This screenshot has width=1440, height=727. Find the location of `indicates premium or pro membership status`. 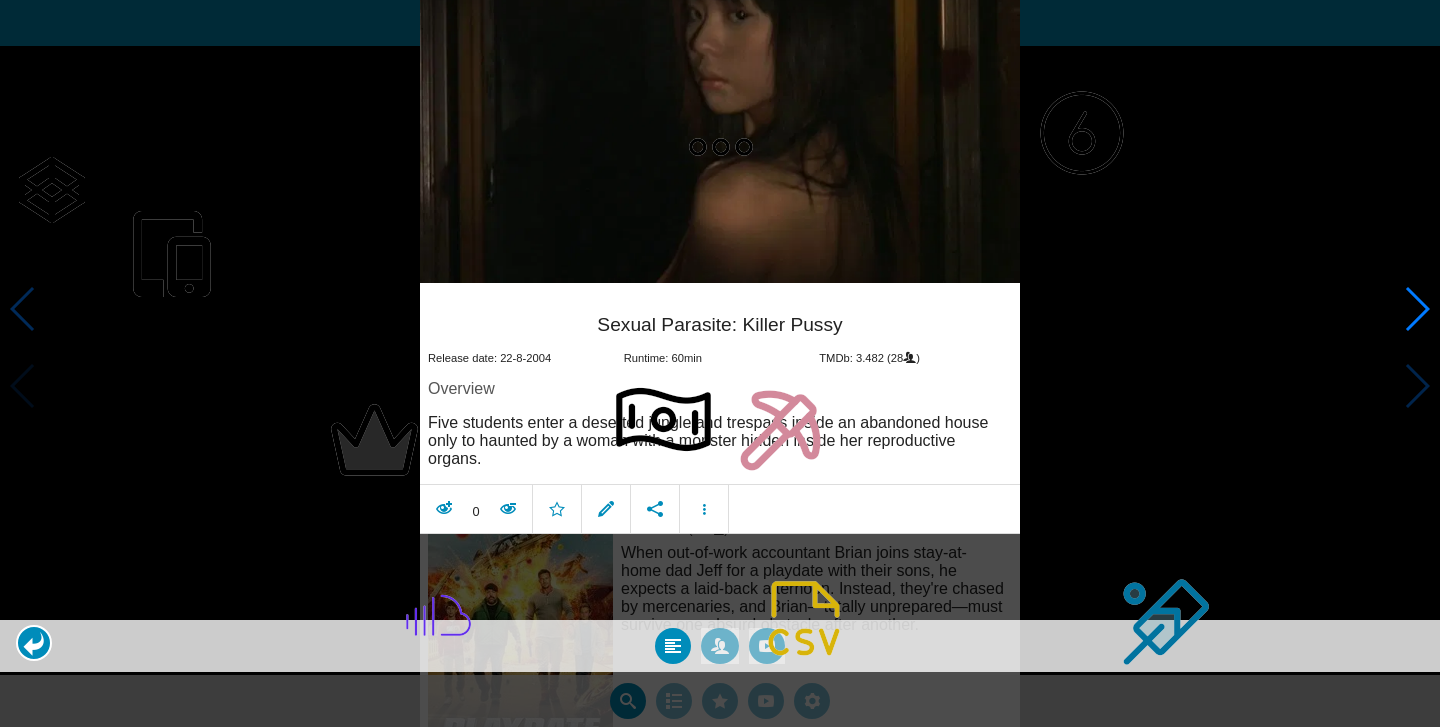

indicates premium or pro membership status is located at coordinates (374, 444).